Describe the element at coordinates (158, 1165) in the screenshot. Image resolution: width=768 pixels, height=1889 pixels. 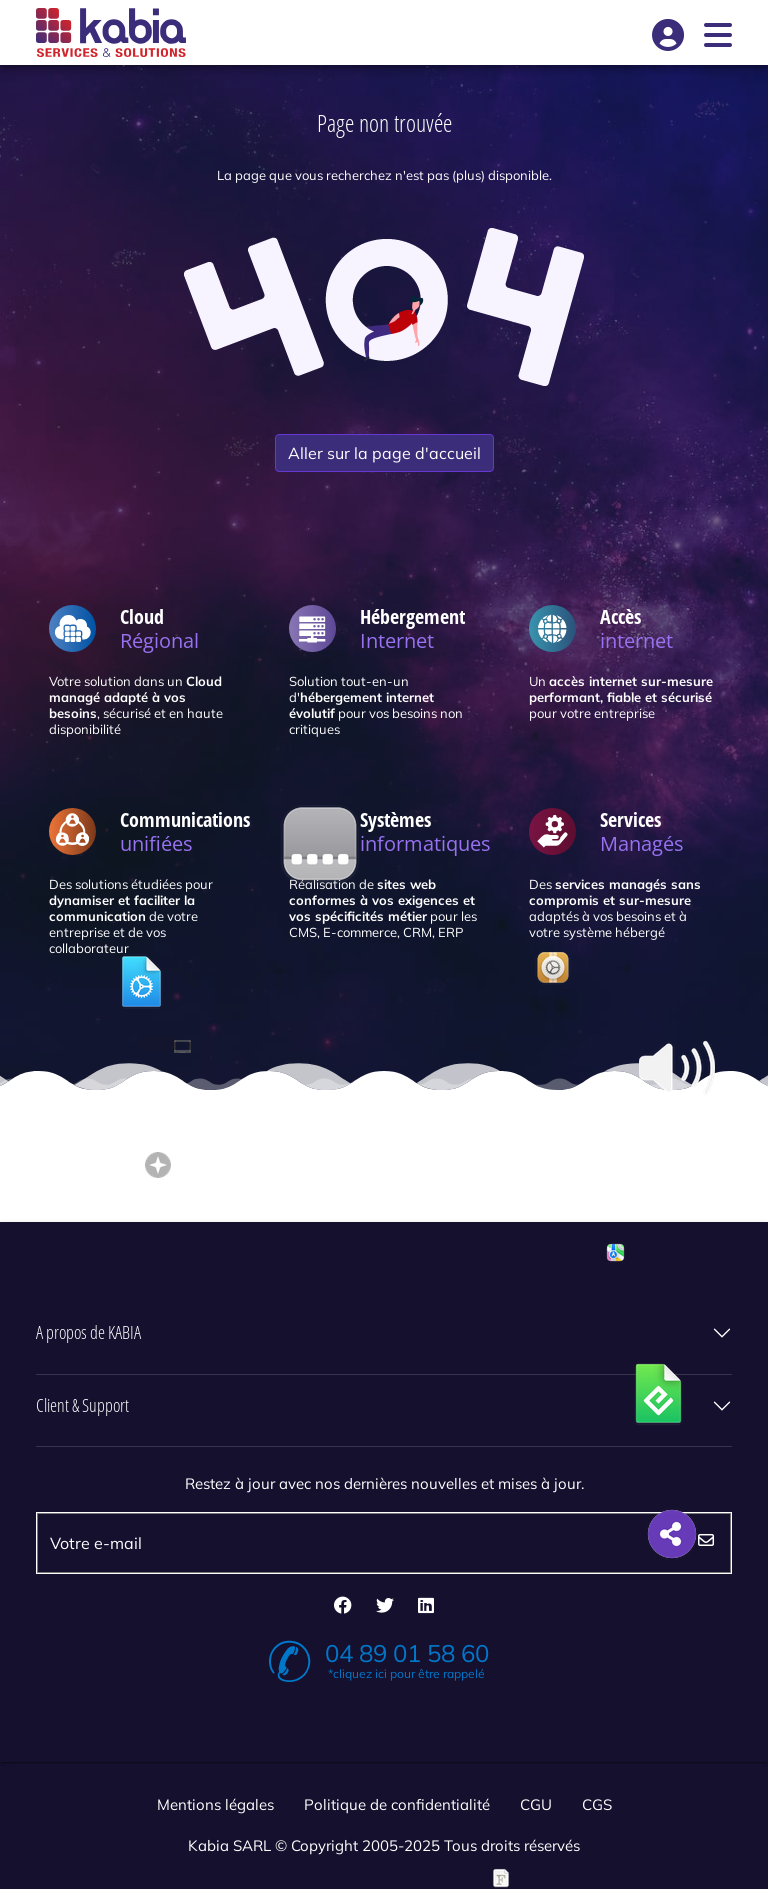
I see `remove trusted status from a bluetooth device` at that location.